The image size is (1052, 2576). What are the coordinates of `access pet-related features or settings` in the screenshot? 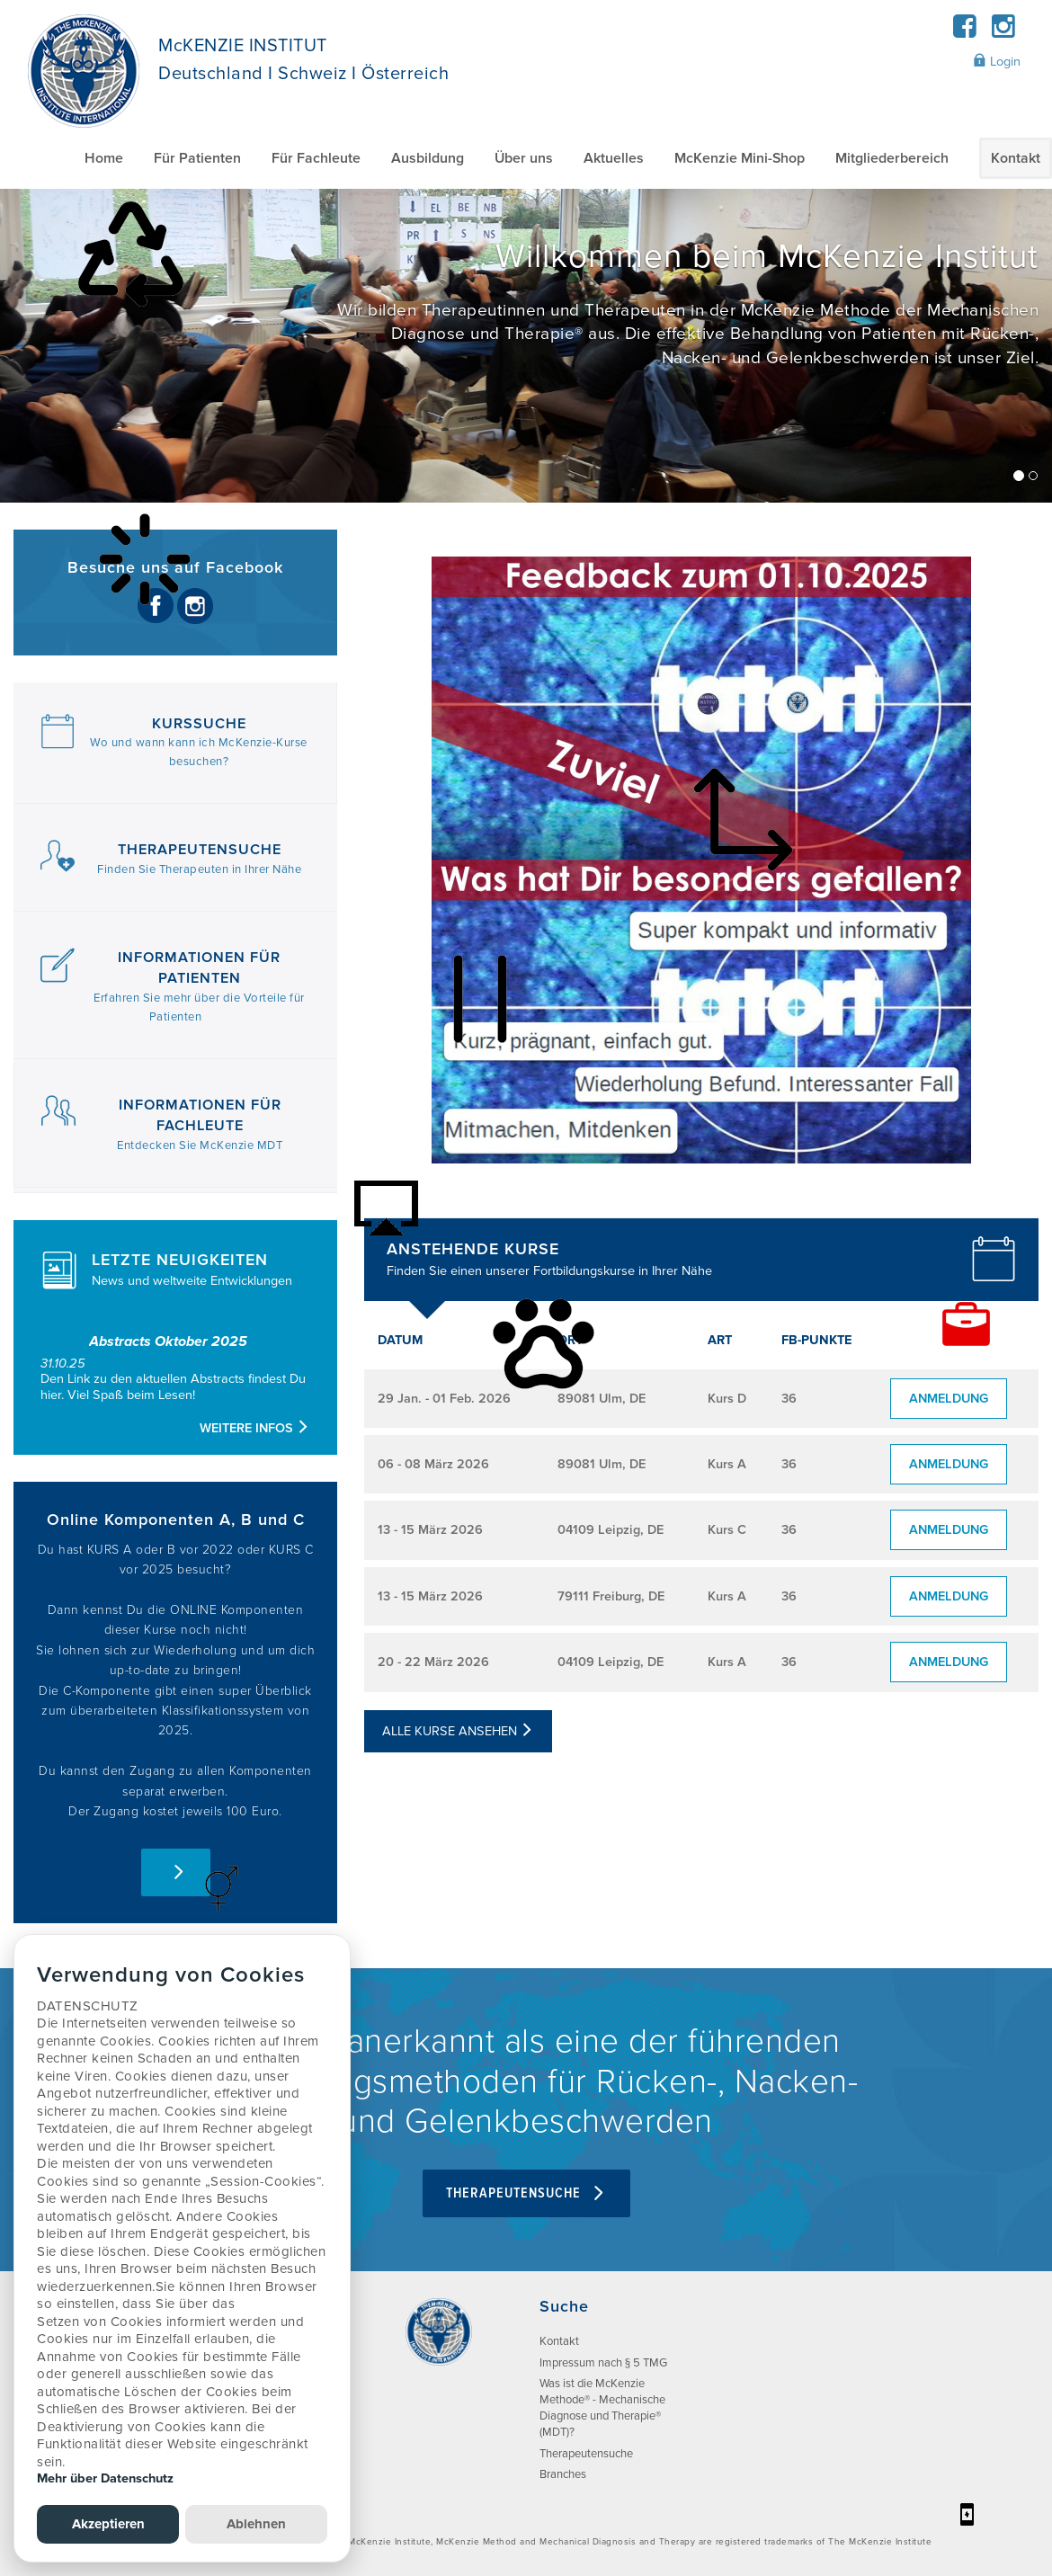 It's located at (543, 1341).